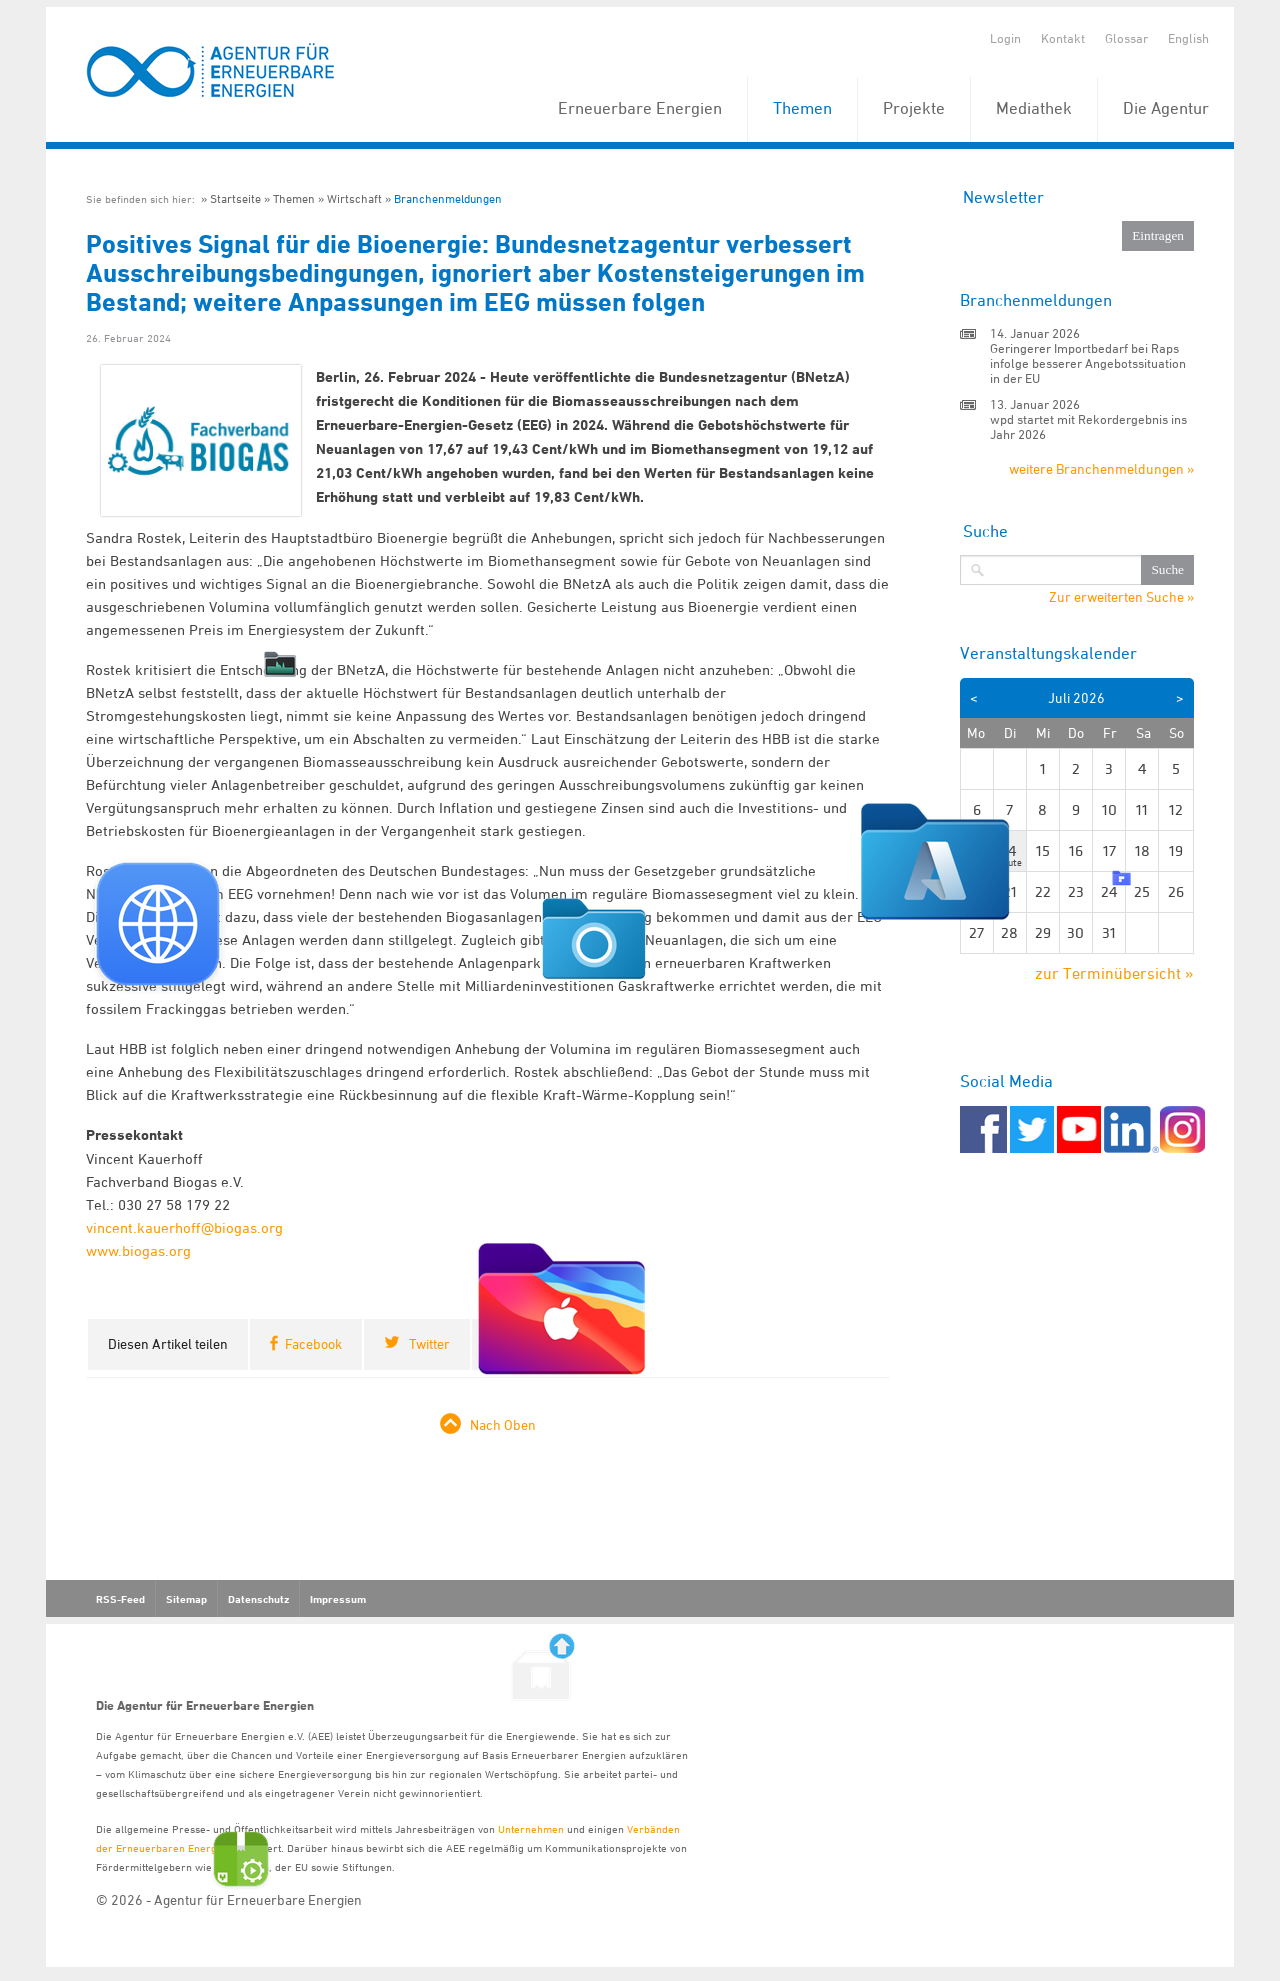 The width and height of the screenshot is (1280, 1981). Describe the element at coordinates (541, 1667) in the screenshot. I see `additional software updates available` at that location.